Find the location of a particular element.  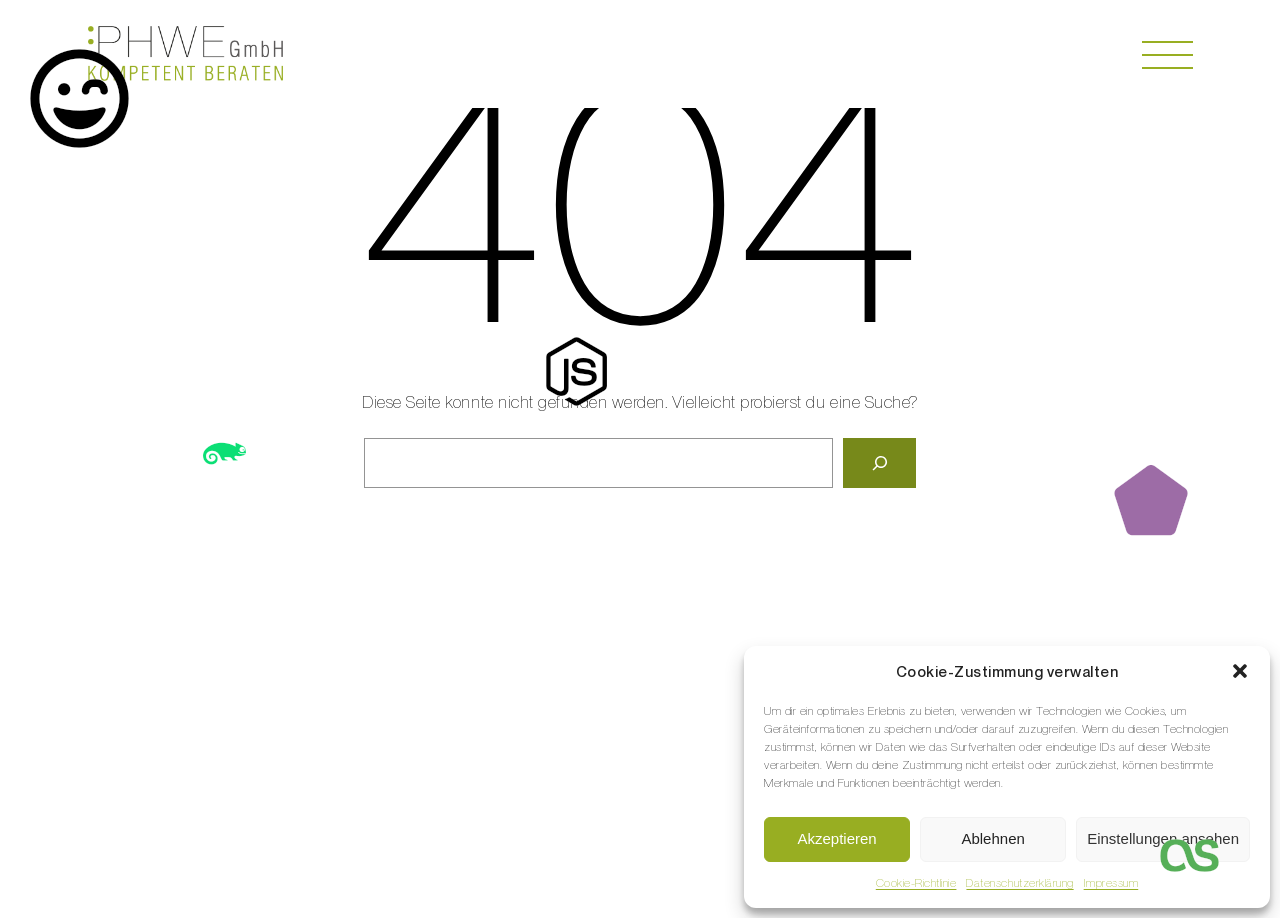

open Last.fm app is located at coordinates (1189, 855).